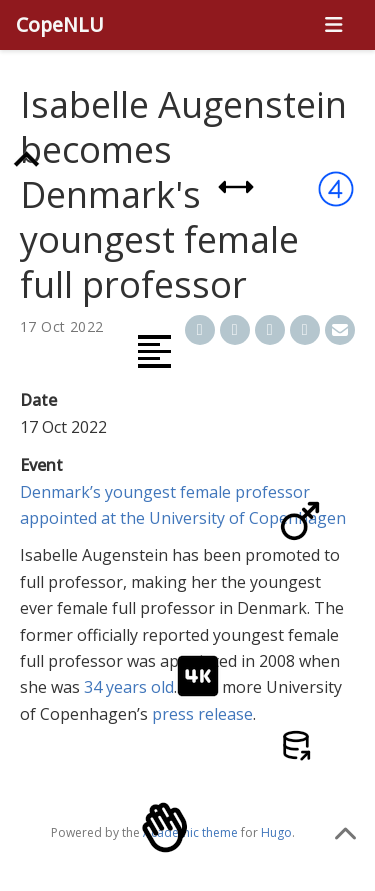 The height and width of the screenshot is (891, 375). What do you see at coordinates (236, 187) in the screenshot?
I see `resize element horizontally` at bounding box center [236, 187].